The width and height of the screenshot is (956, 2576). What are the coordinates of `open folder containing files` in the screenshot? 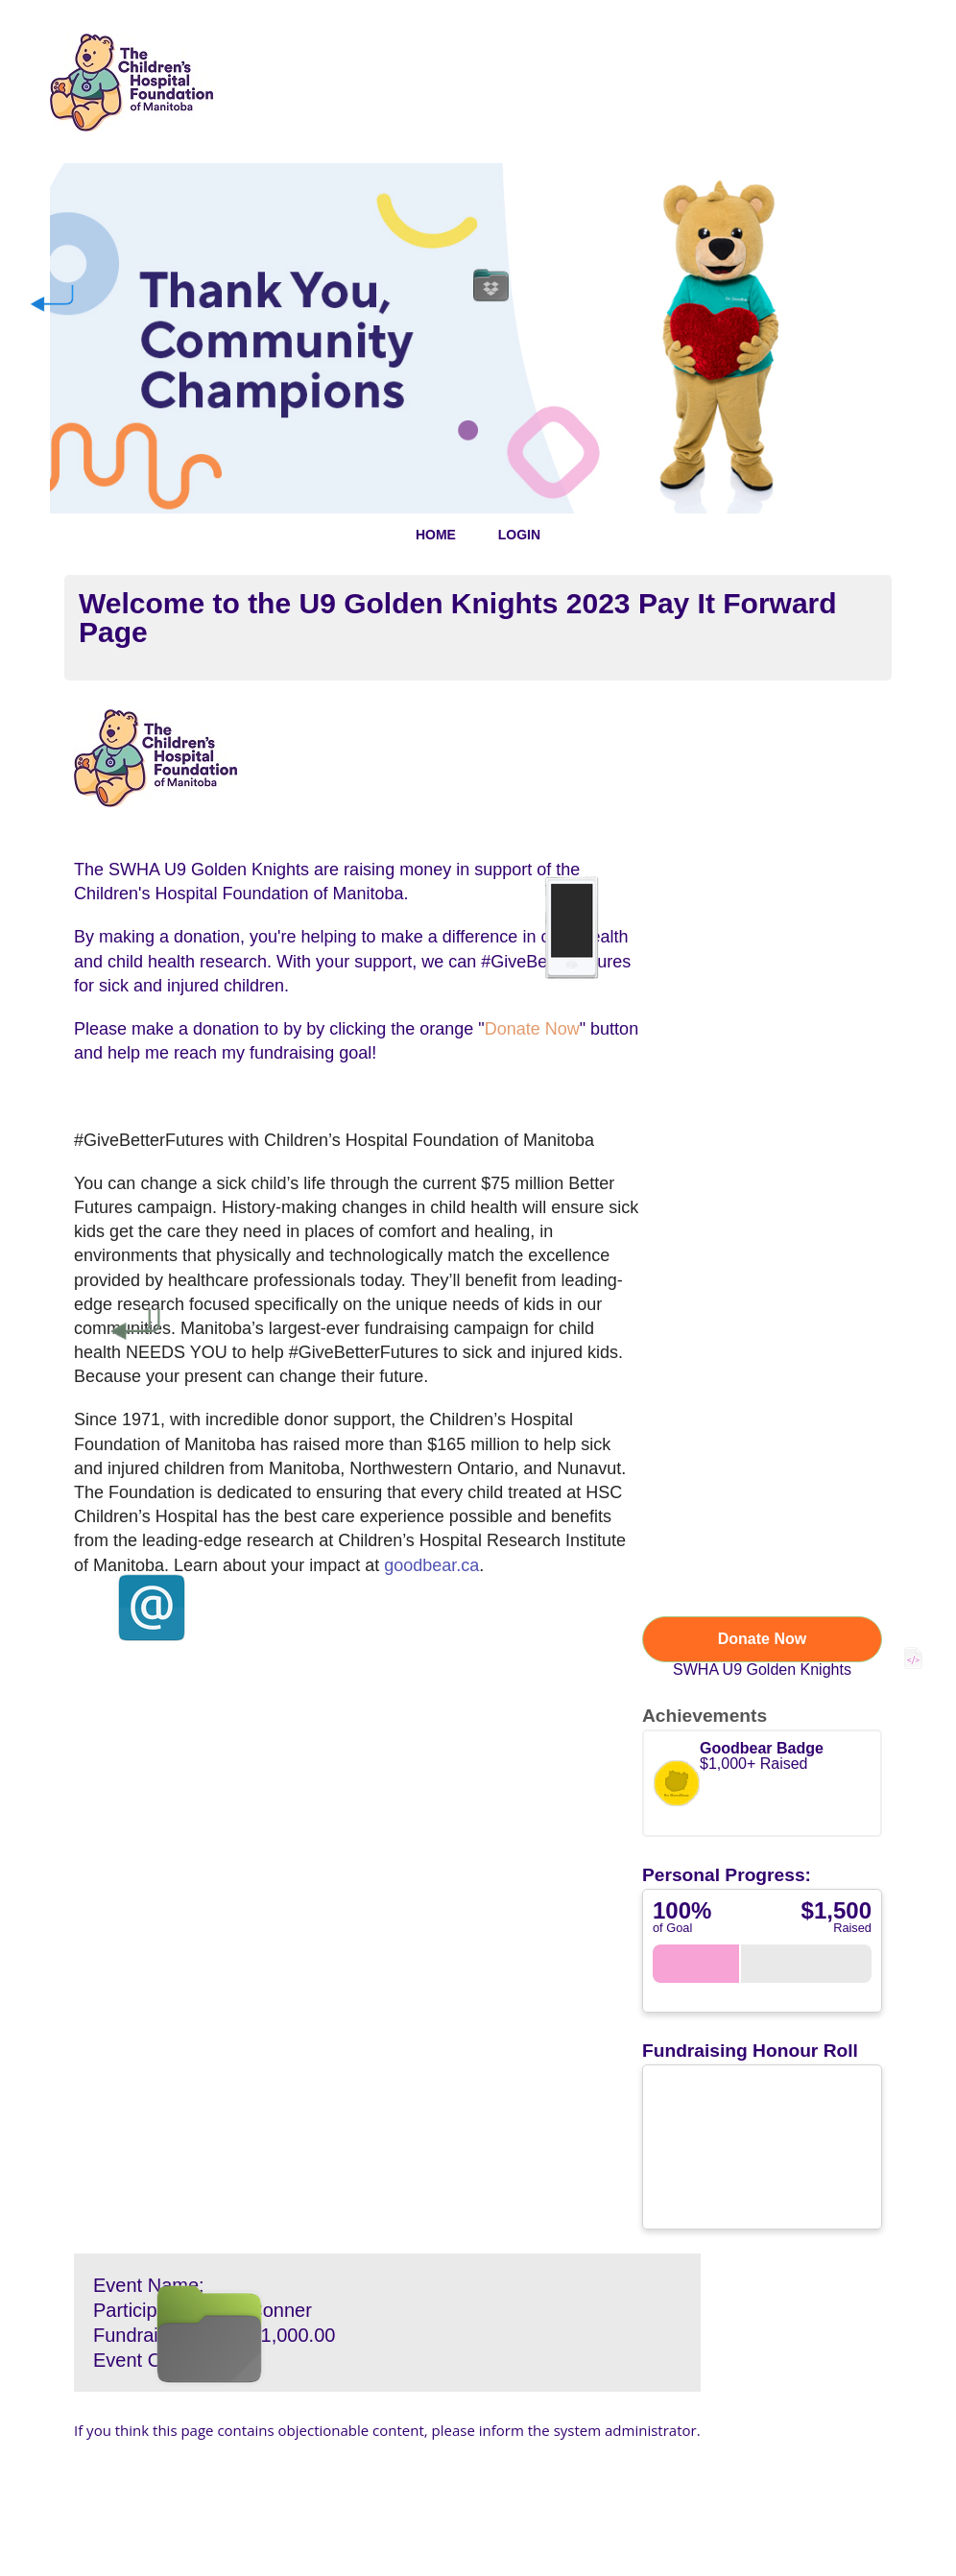 It's located at (209, 2334).